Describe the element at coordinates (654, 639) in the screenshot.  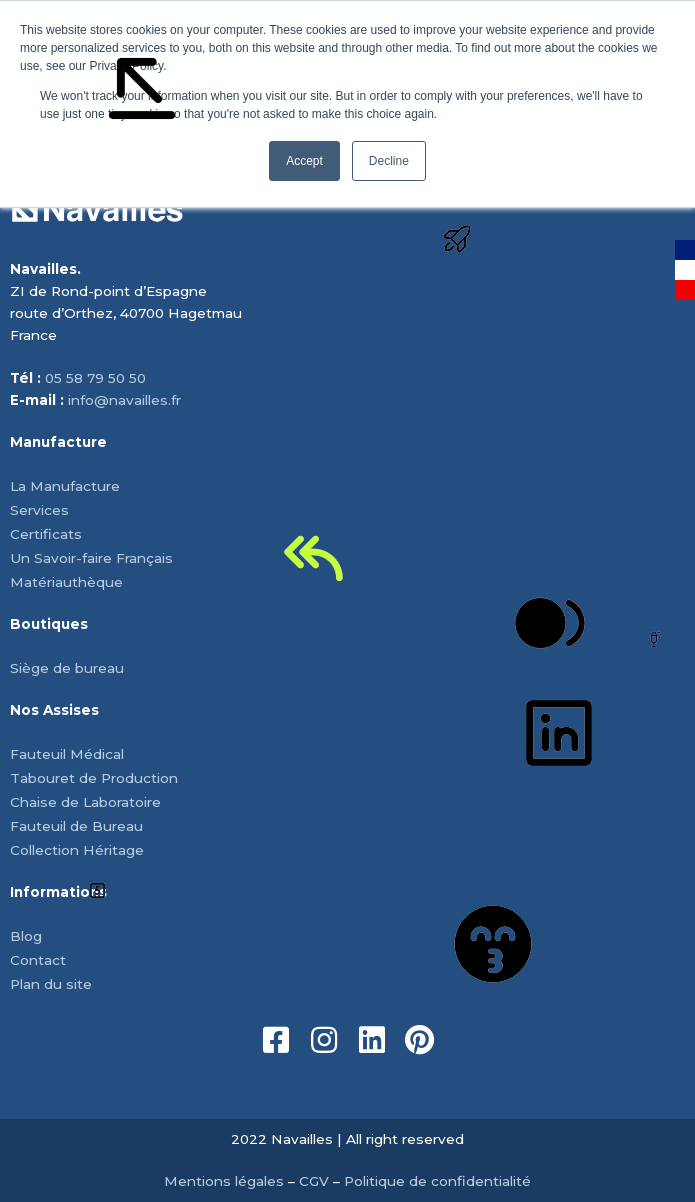
I see `celebrate an achievement or milestone` at that location.